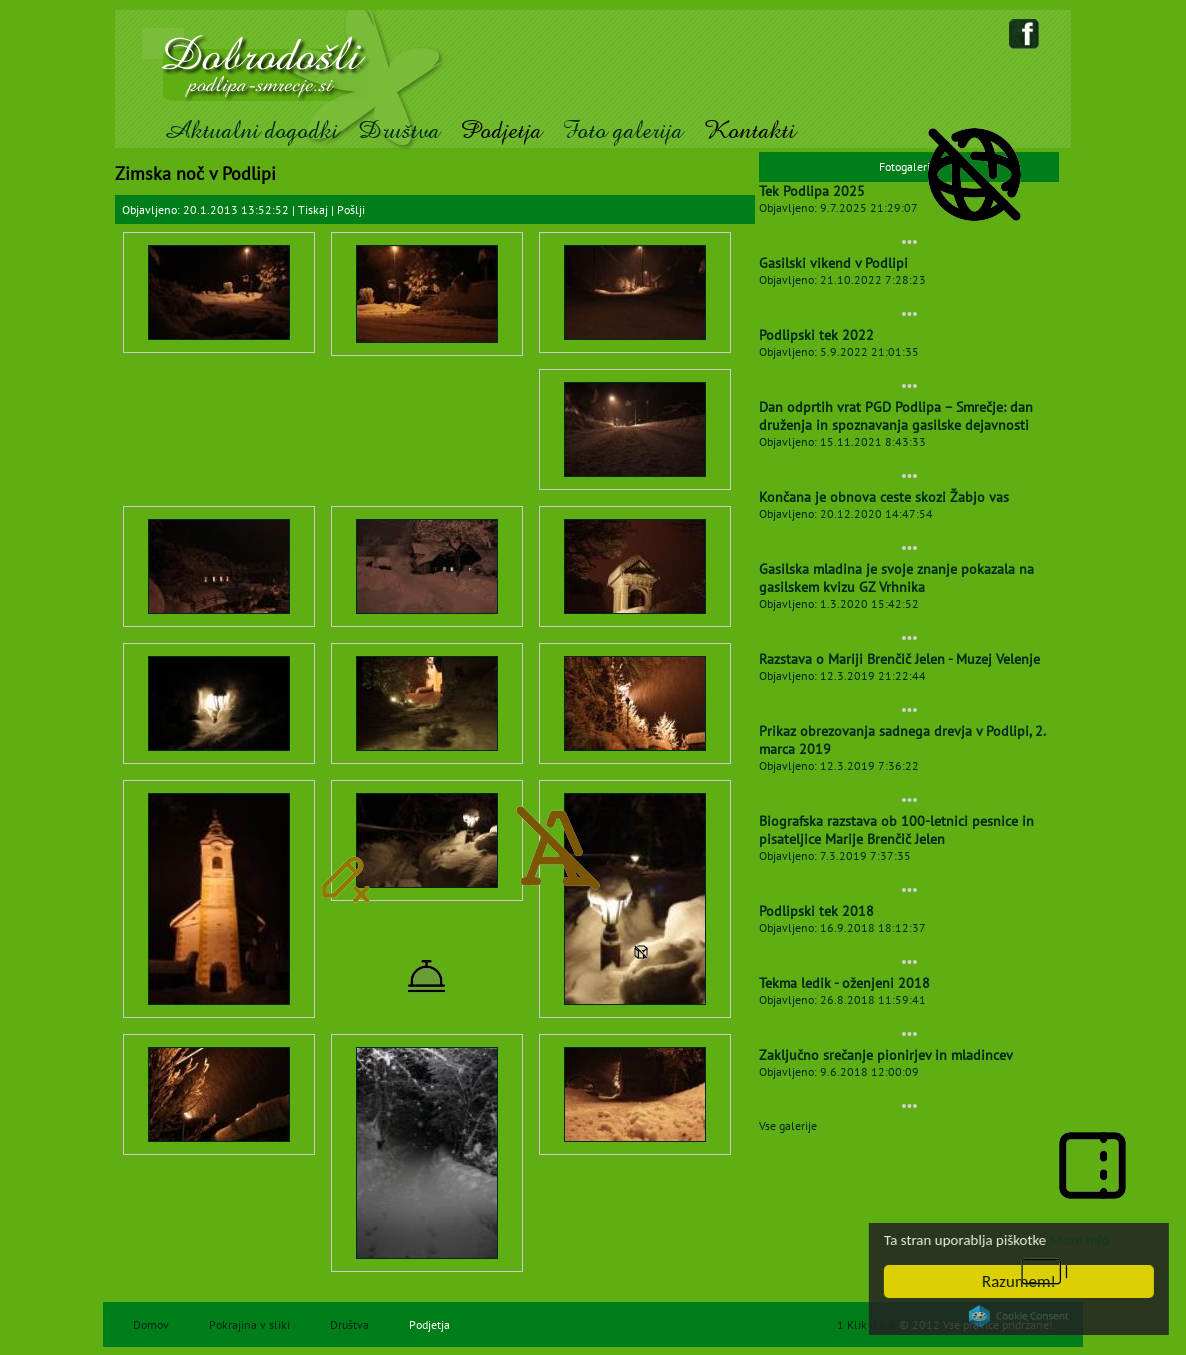 Image resolution: width=1186 pixels, height=1355 pixels. Describe the element at coordinates (343, 876) in the screenshot. I see `cancel editing mode` at that location.